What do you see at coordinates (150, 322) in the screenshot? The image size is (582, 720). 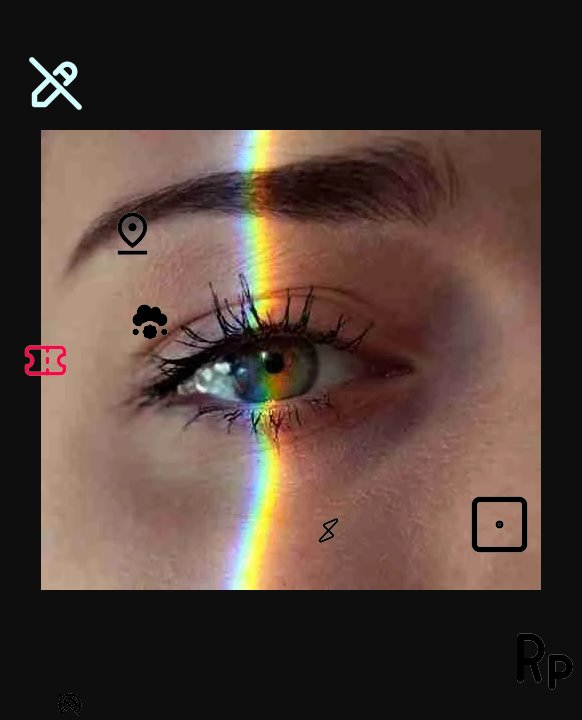 I see `indicates hail or severe weather conditions` at bounding box center [150, 322].